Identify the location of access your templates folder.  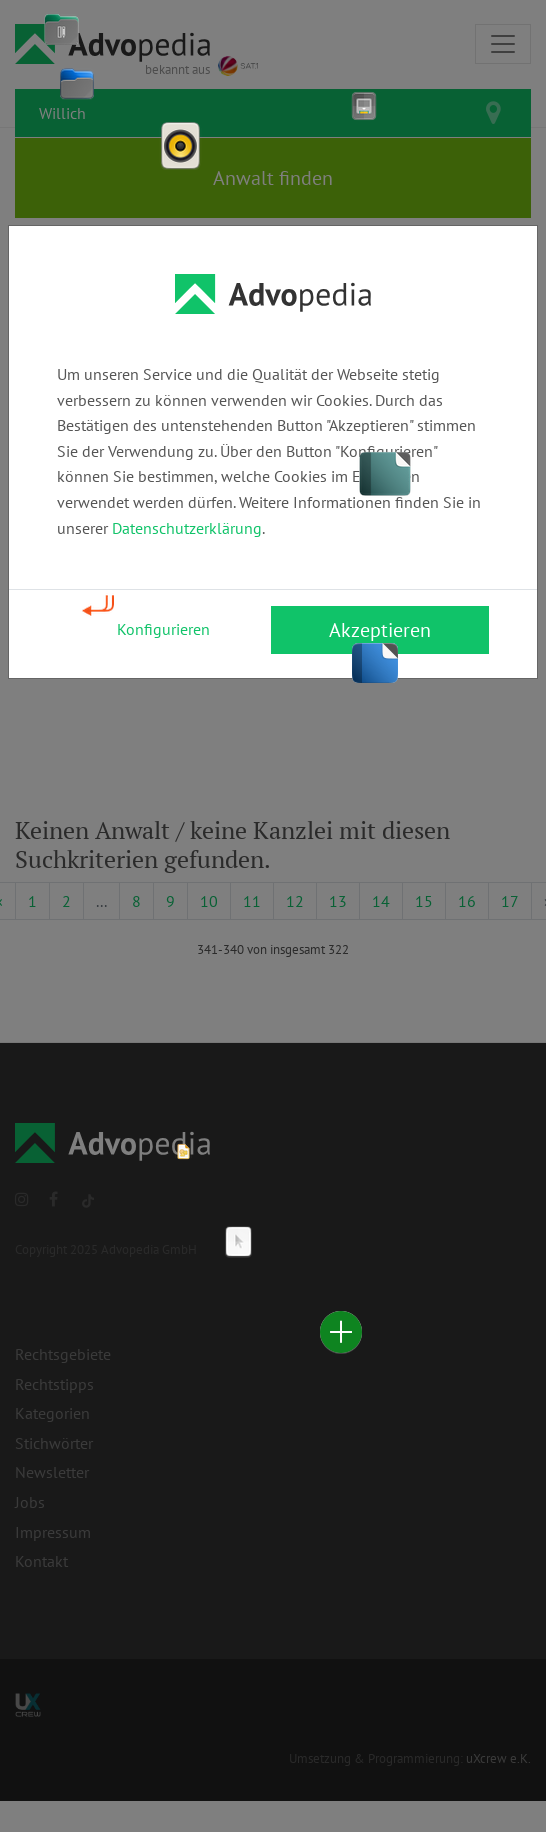
(61, 29).